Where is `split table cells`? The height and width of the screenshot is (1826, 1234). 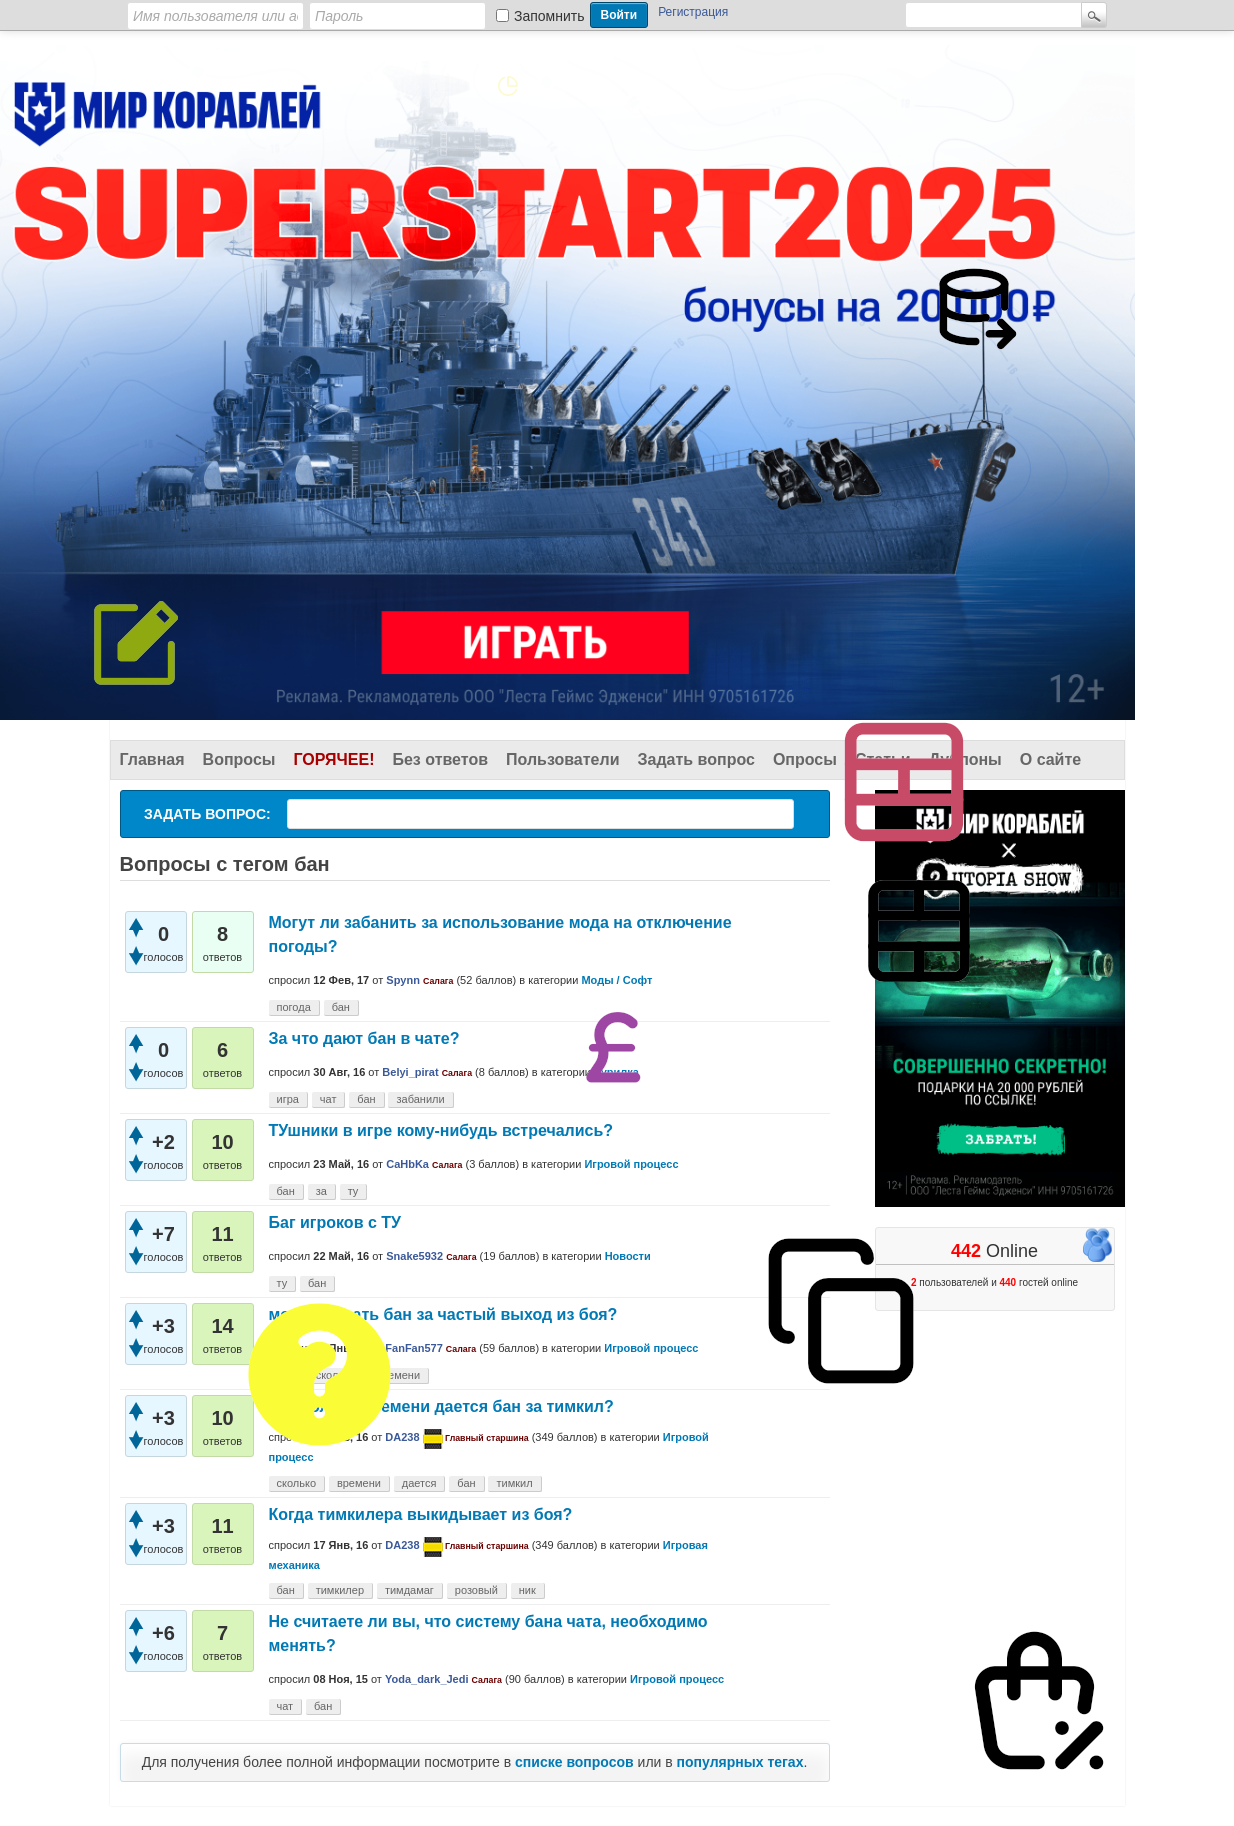
split table cells is located at coordinates (904, 782).